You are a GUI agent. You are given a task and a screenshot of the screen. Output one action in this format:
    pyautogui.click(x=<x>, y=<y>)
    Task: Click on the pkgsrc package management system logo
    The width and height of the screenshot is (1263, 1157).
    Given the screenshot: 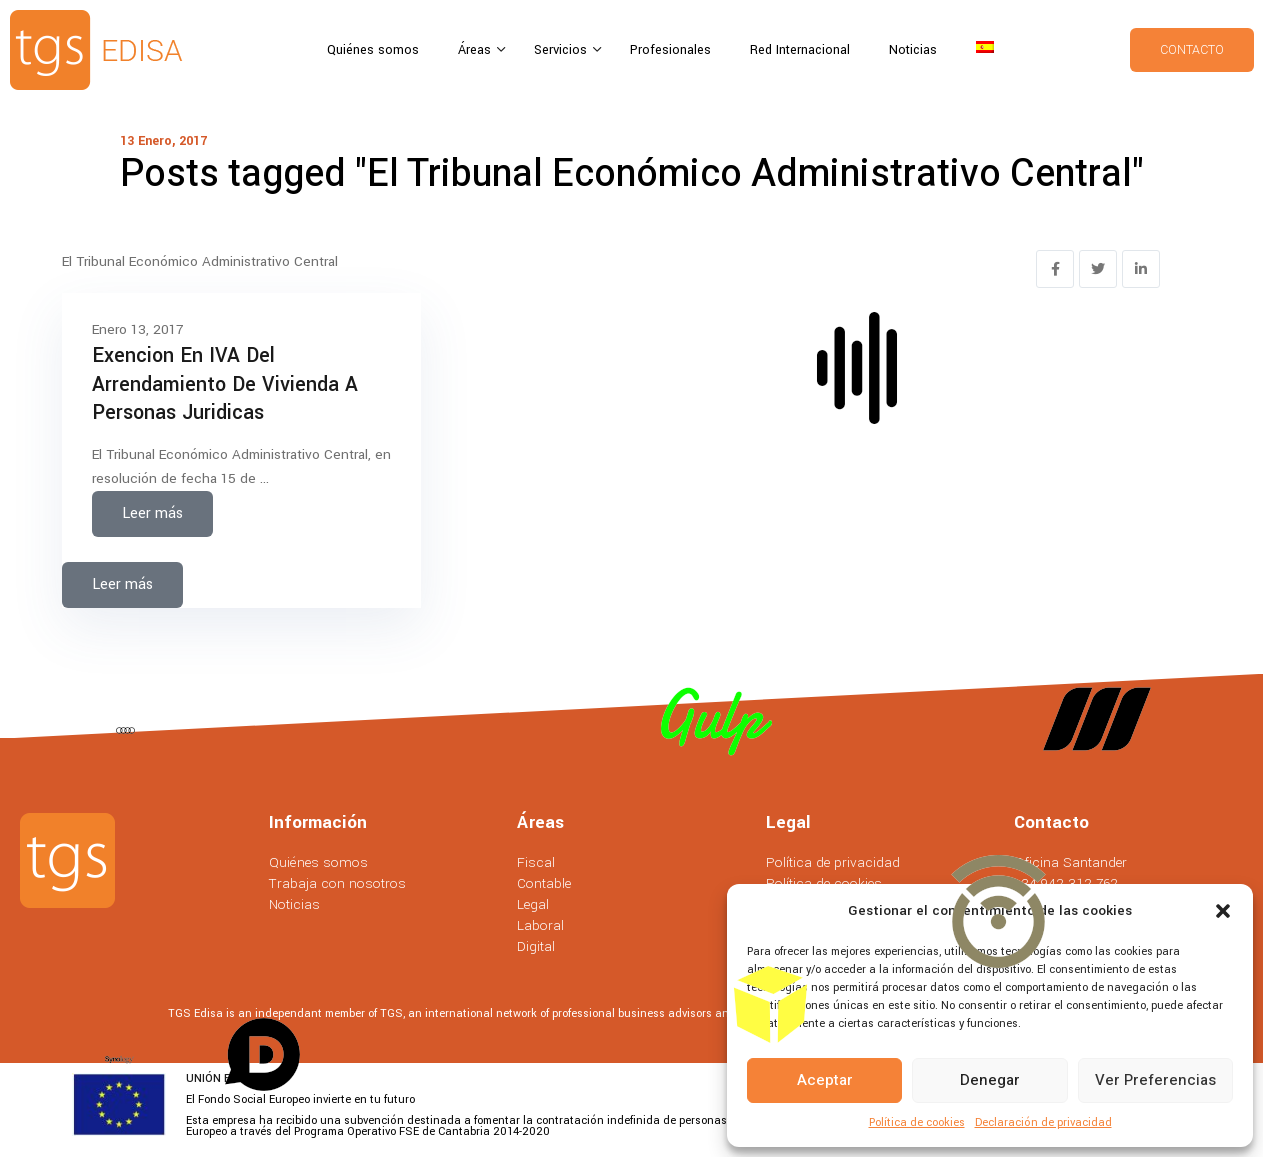 What is the action you would take?
    pyautogui.click(x=770, y=1004)
    